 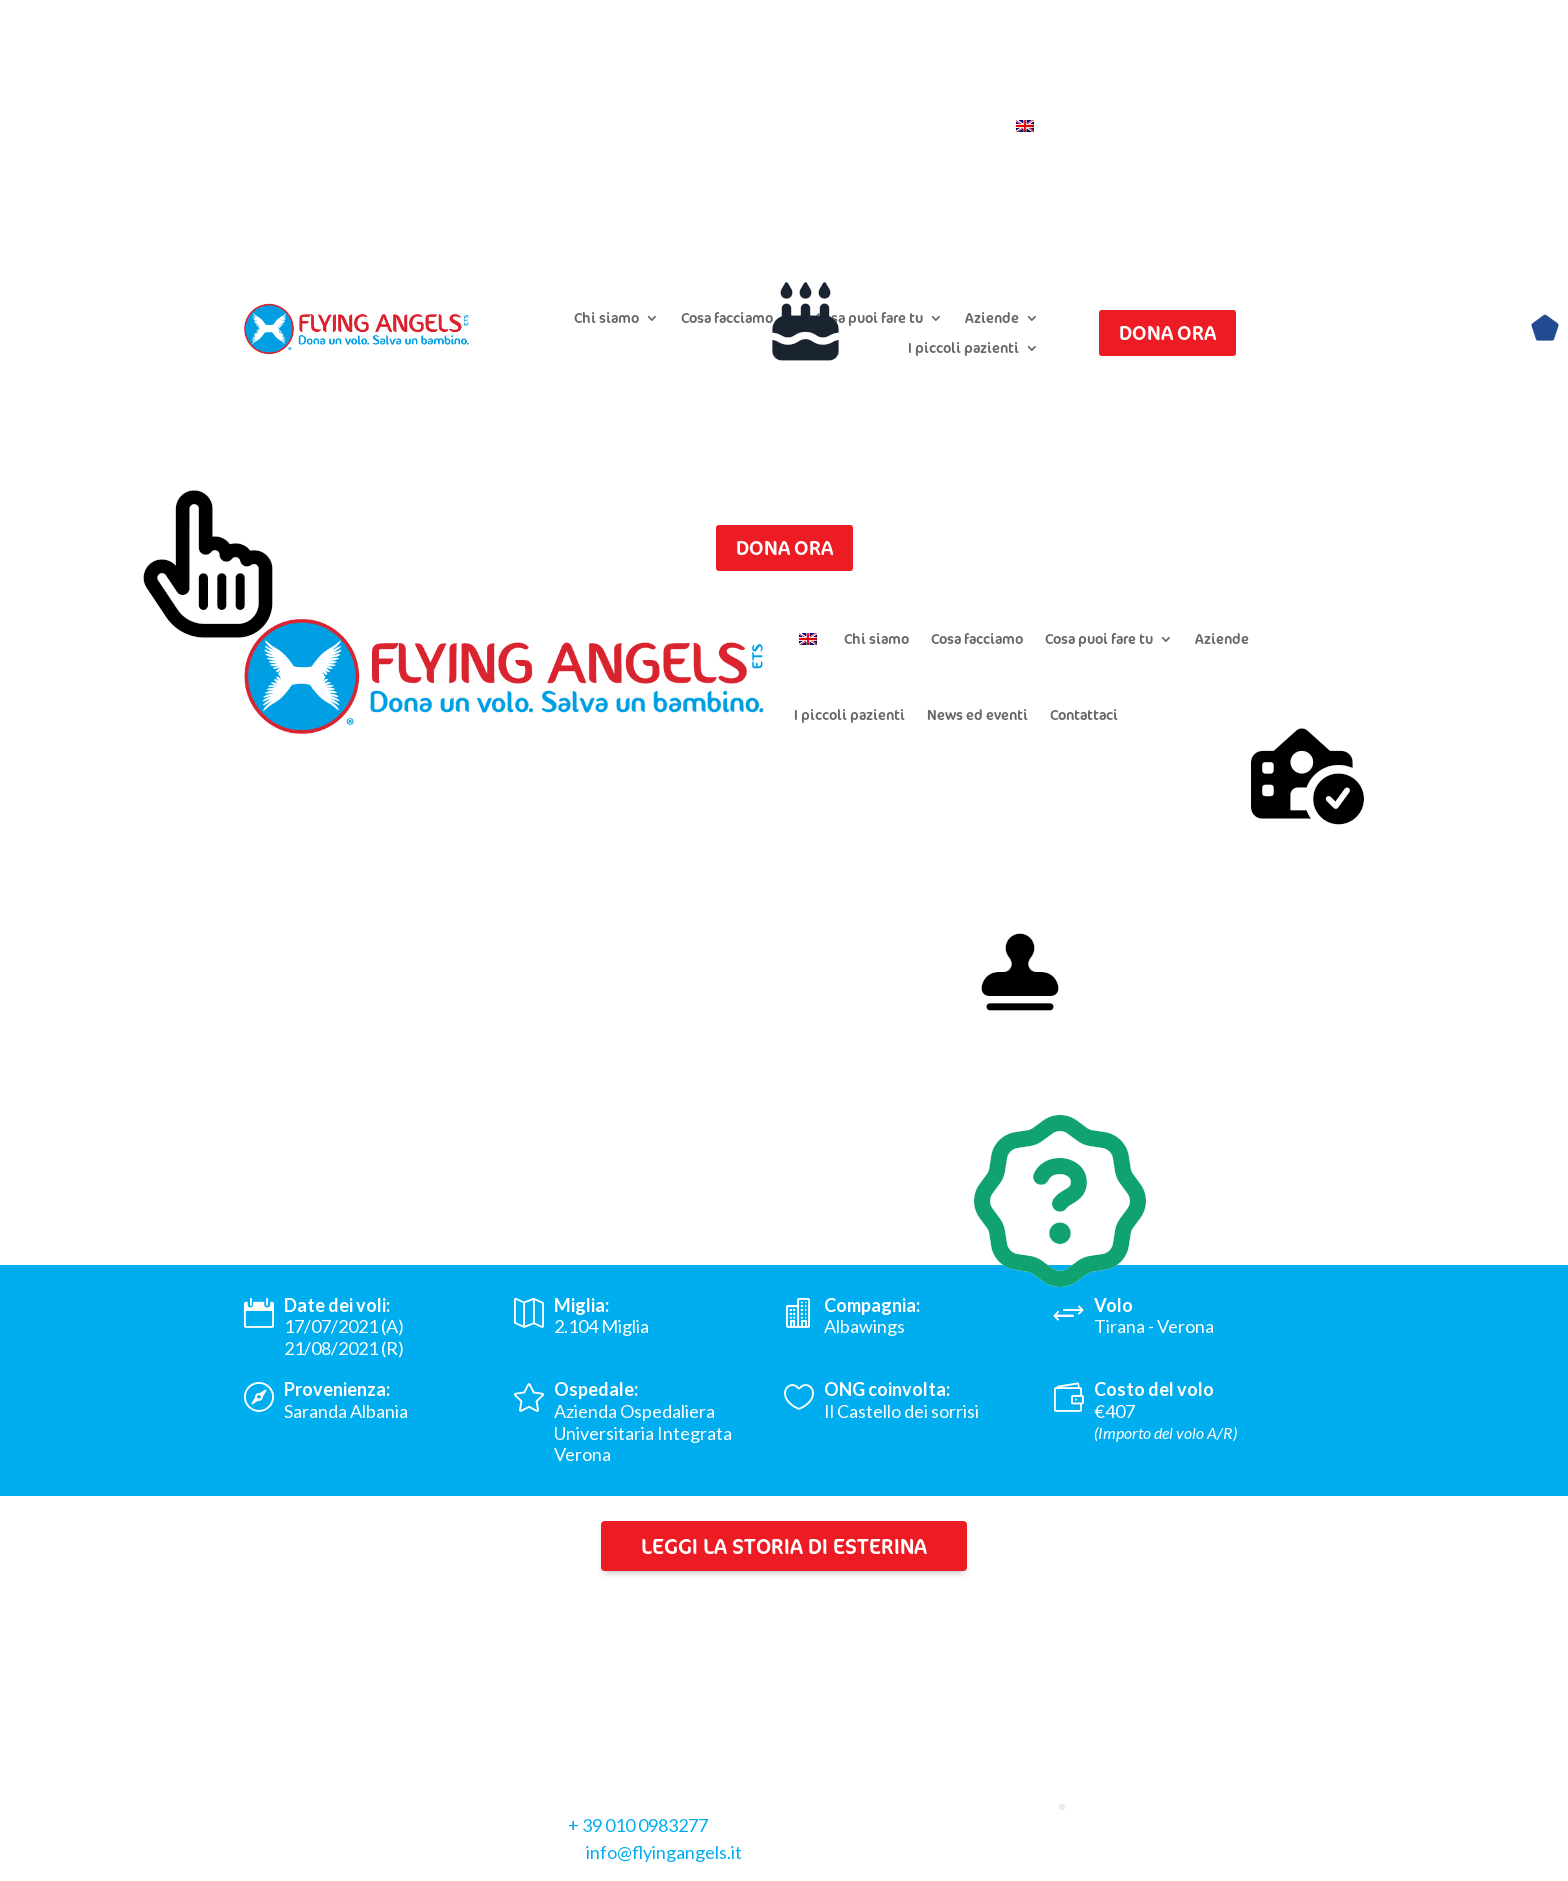 I want to click on apply a stamp or seal to a document, so click(x=1020, y=972).